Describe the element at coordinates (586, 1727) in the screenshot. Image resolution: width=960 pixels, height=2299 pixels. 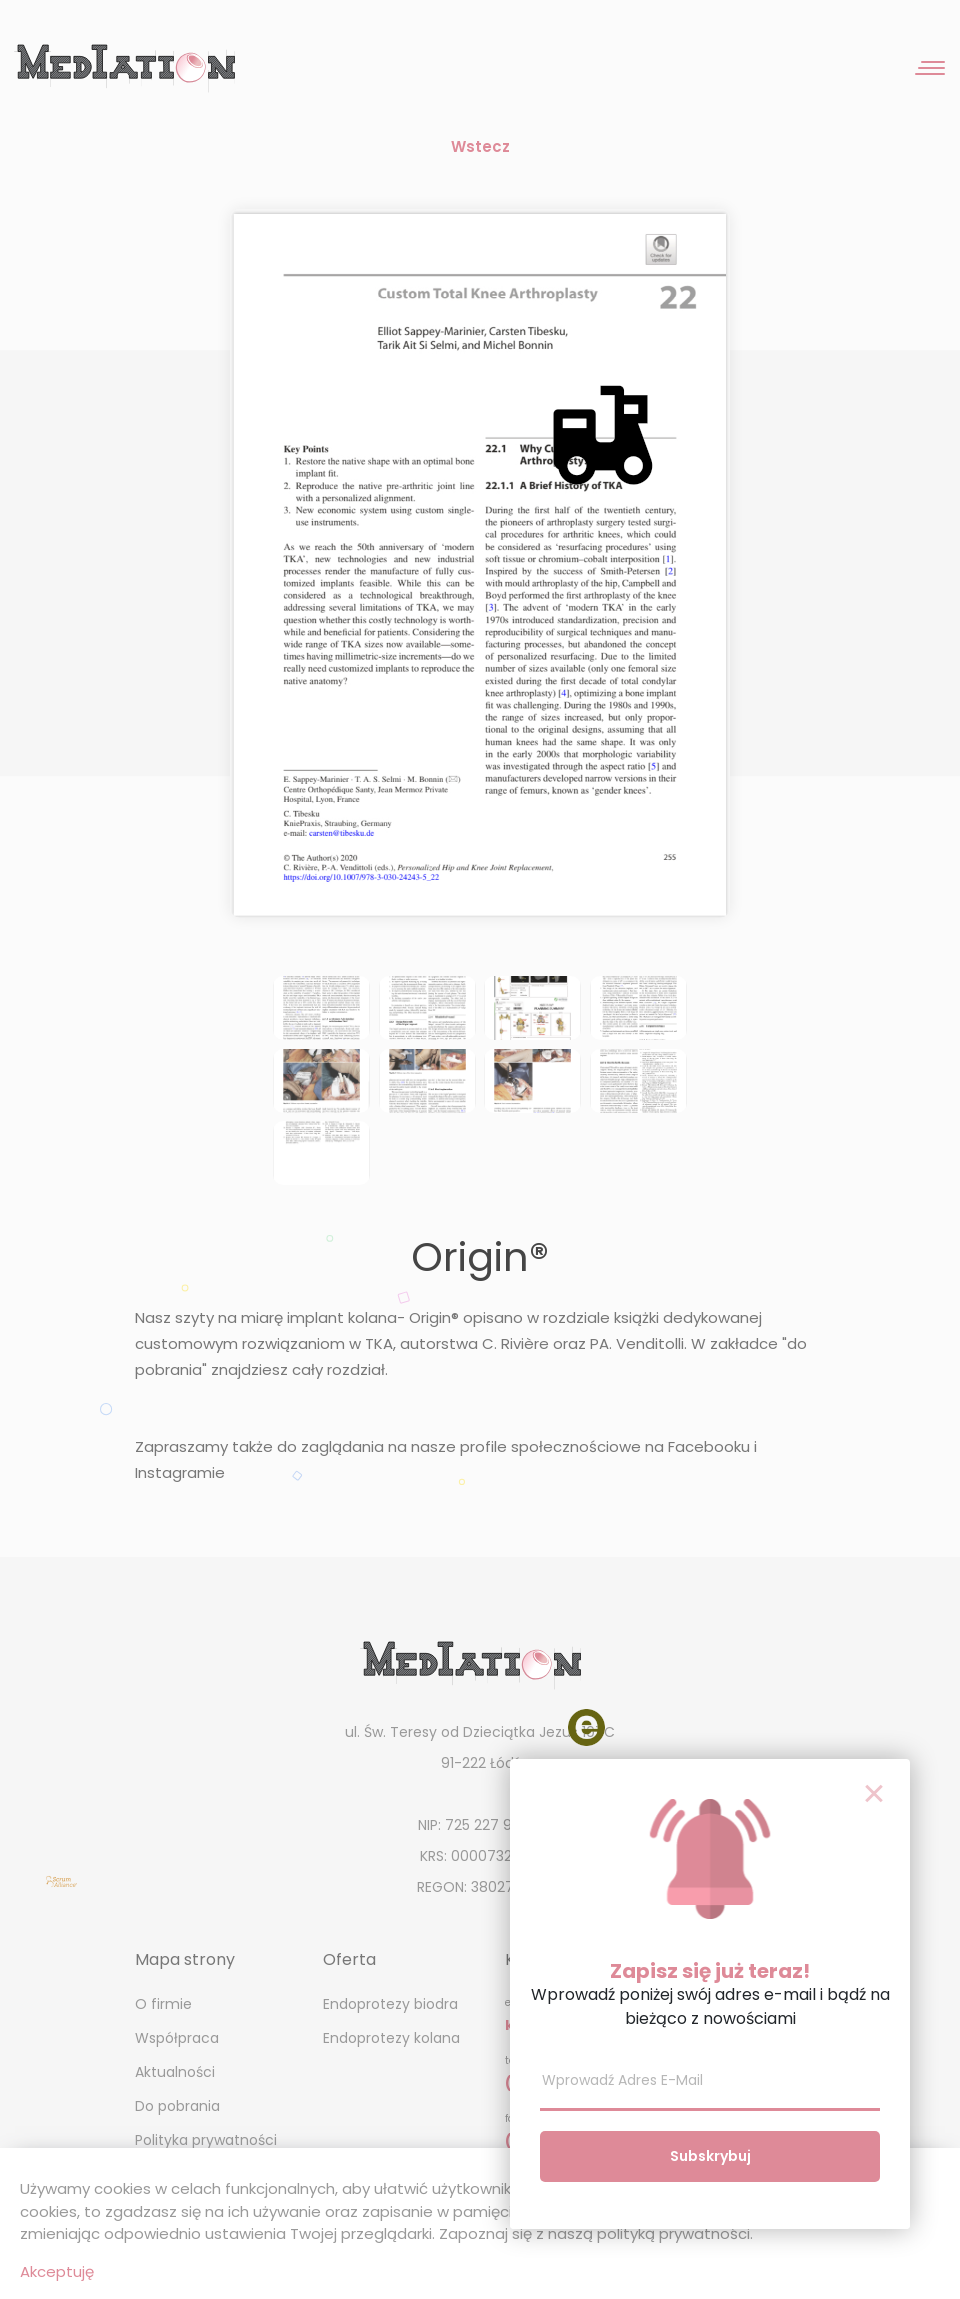
I see `Embarcadero Technologies company logo` at that location.